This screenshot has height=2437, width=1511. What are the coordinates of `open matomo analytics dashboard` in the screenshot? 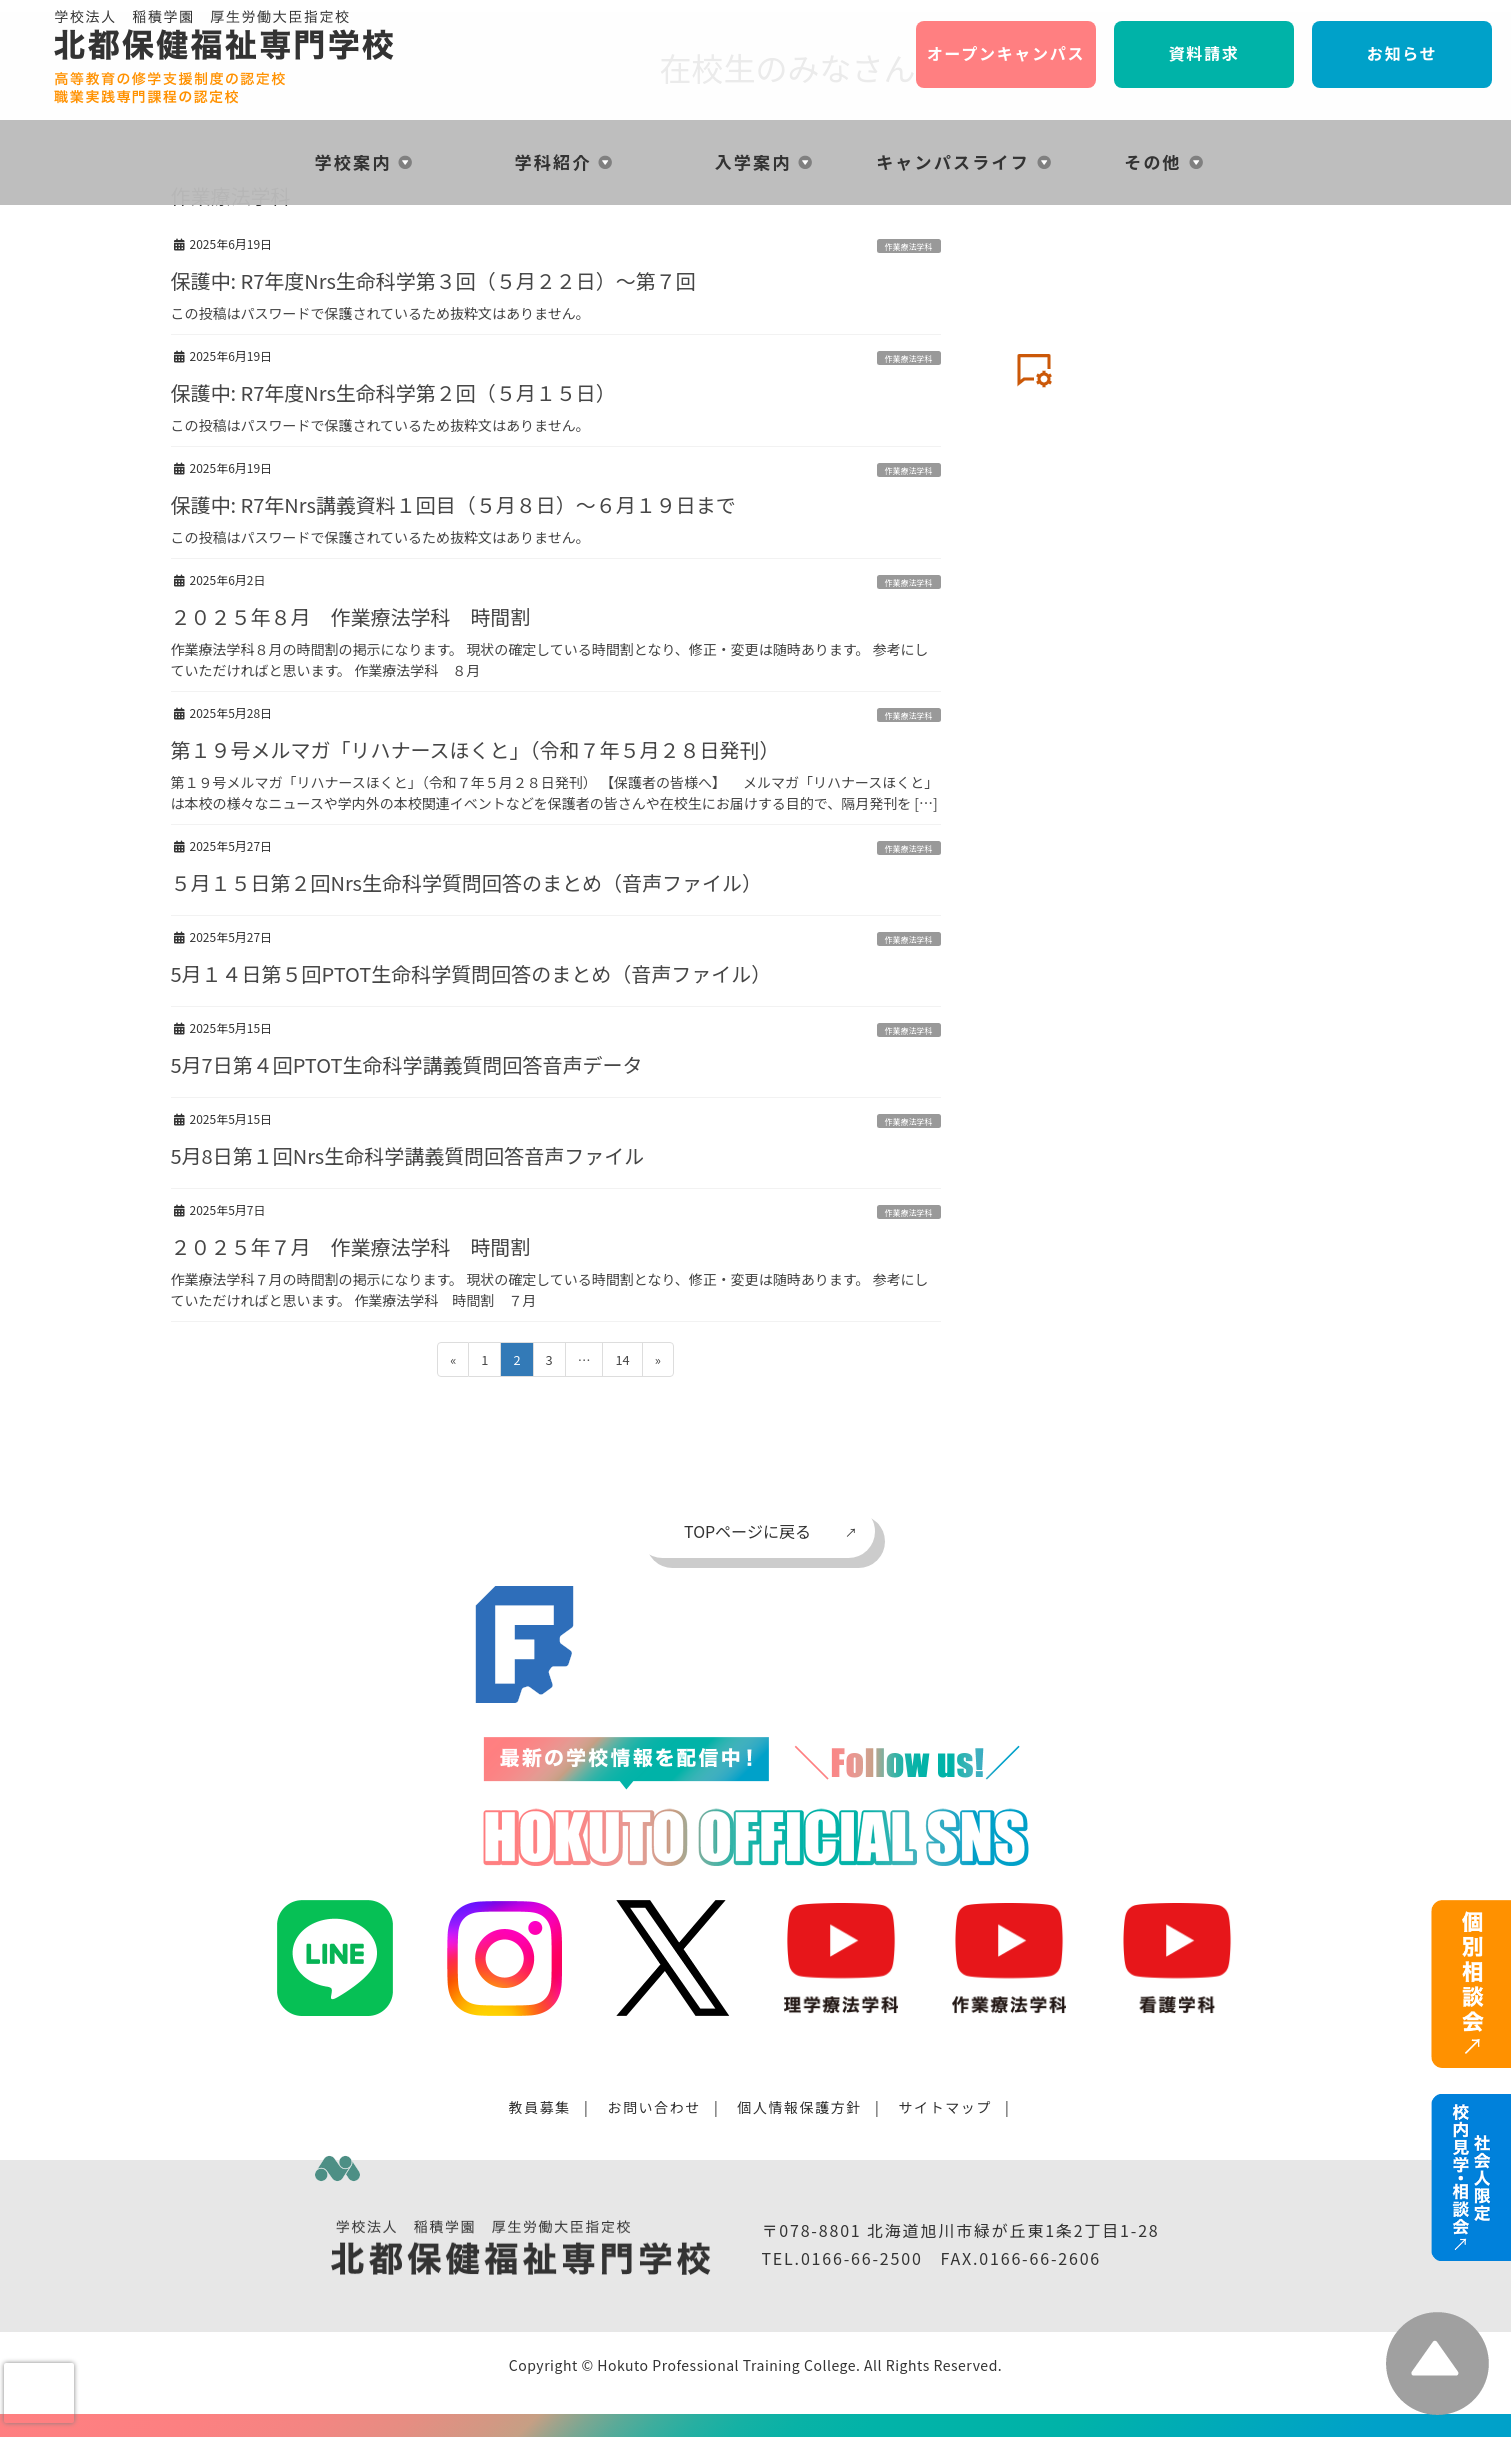 It's located at (337, 2168).